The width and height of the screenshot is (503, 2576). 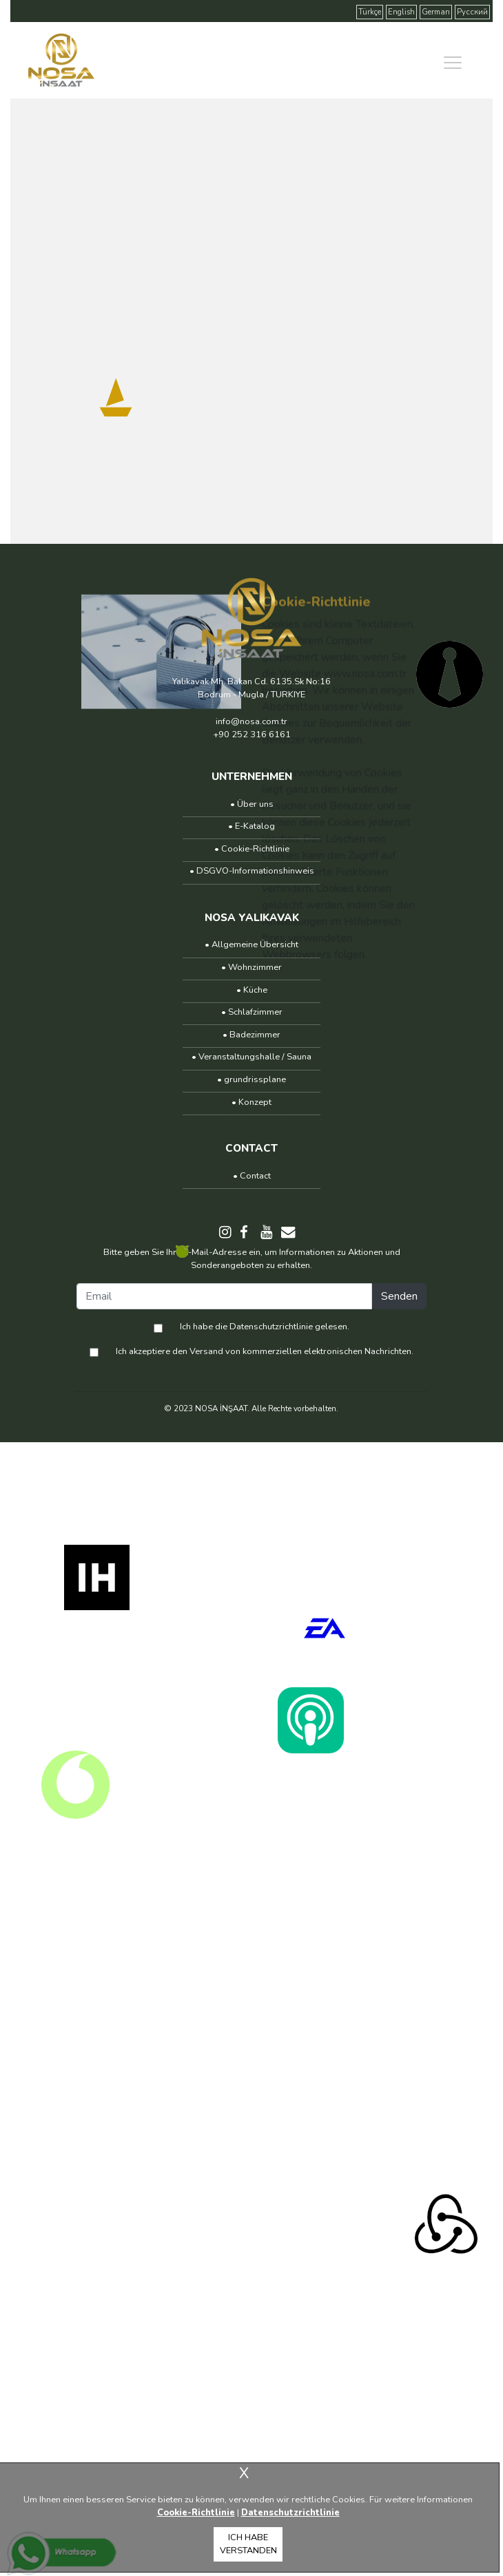 What do you see at coordinates (325, 1628) in the screenshot?
I see `electronic arts company logo` at bounding box center [325, 1628].